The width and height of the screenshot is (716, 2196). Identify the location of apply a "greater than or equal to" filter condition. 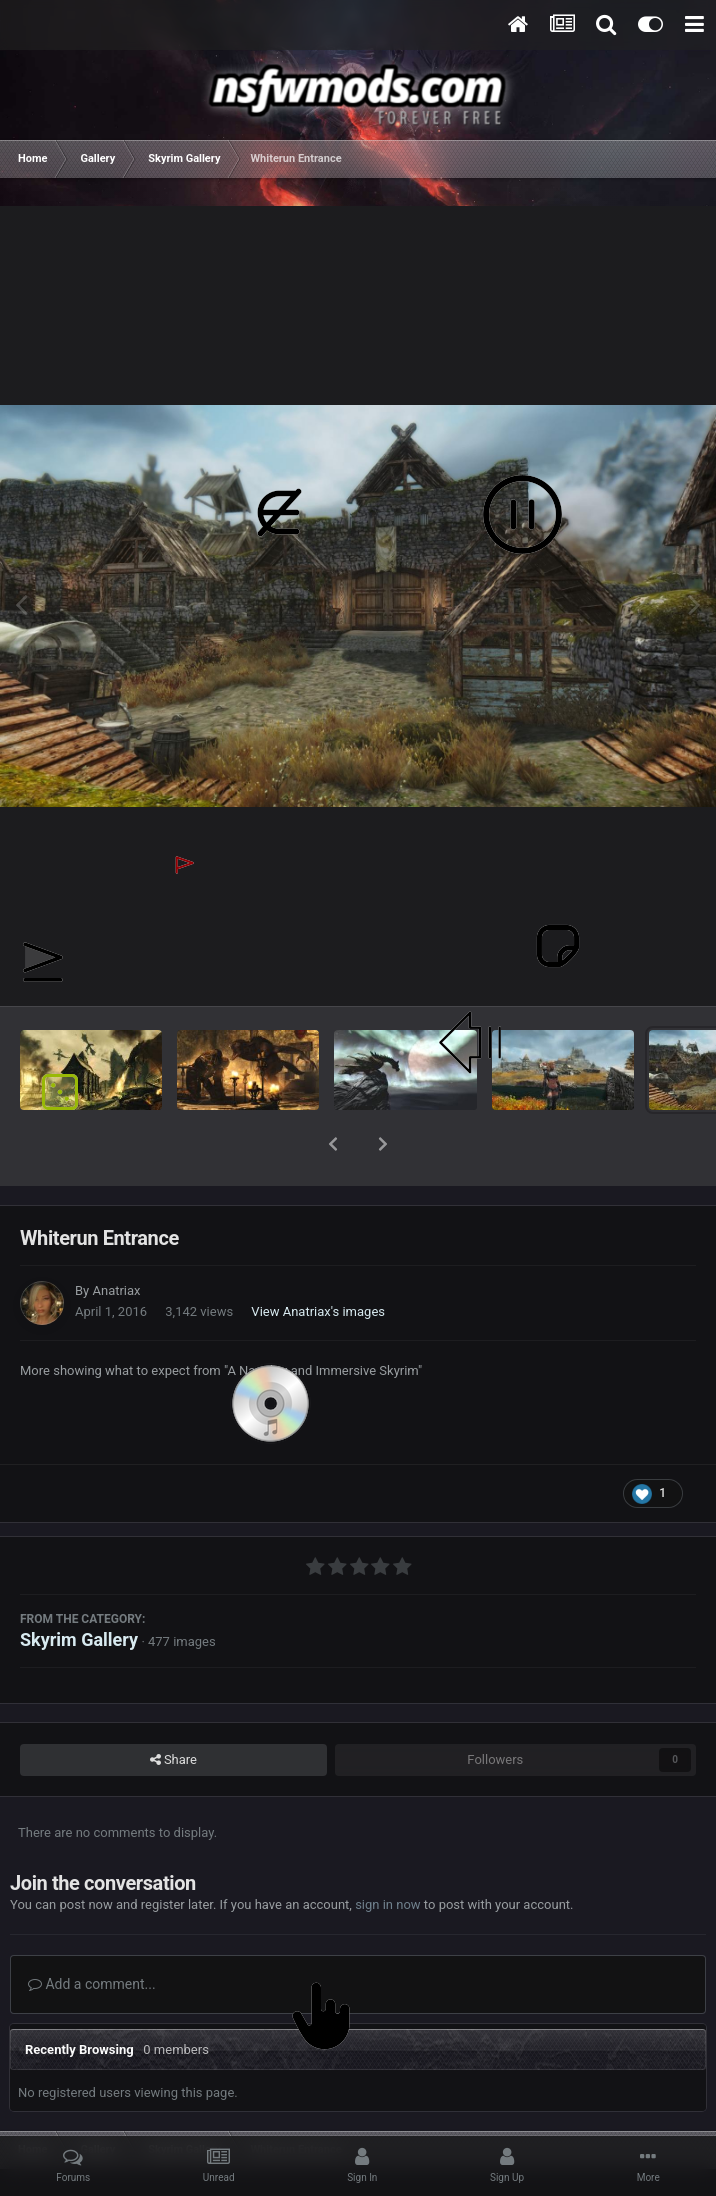
(42, 963).